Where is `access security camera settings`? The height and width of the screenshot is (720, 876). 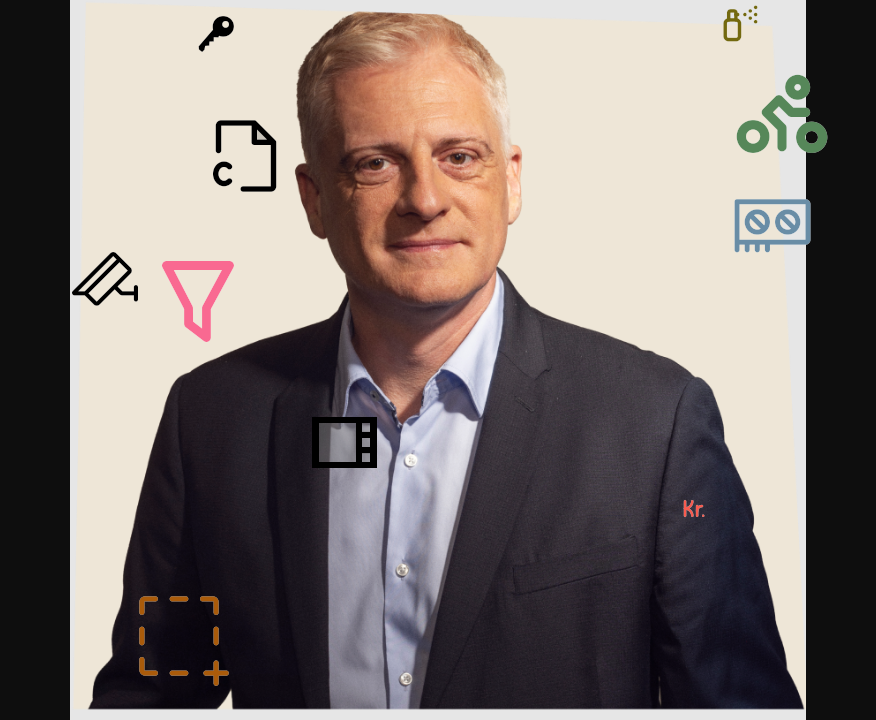
access security camera settings is located at coordinates (105, 283).